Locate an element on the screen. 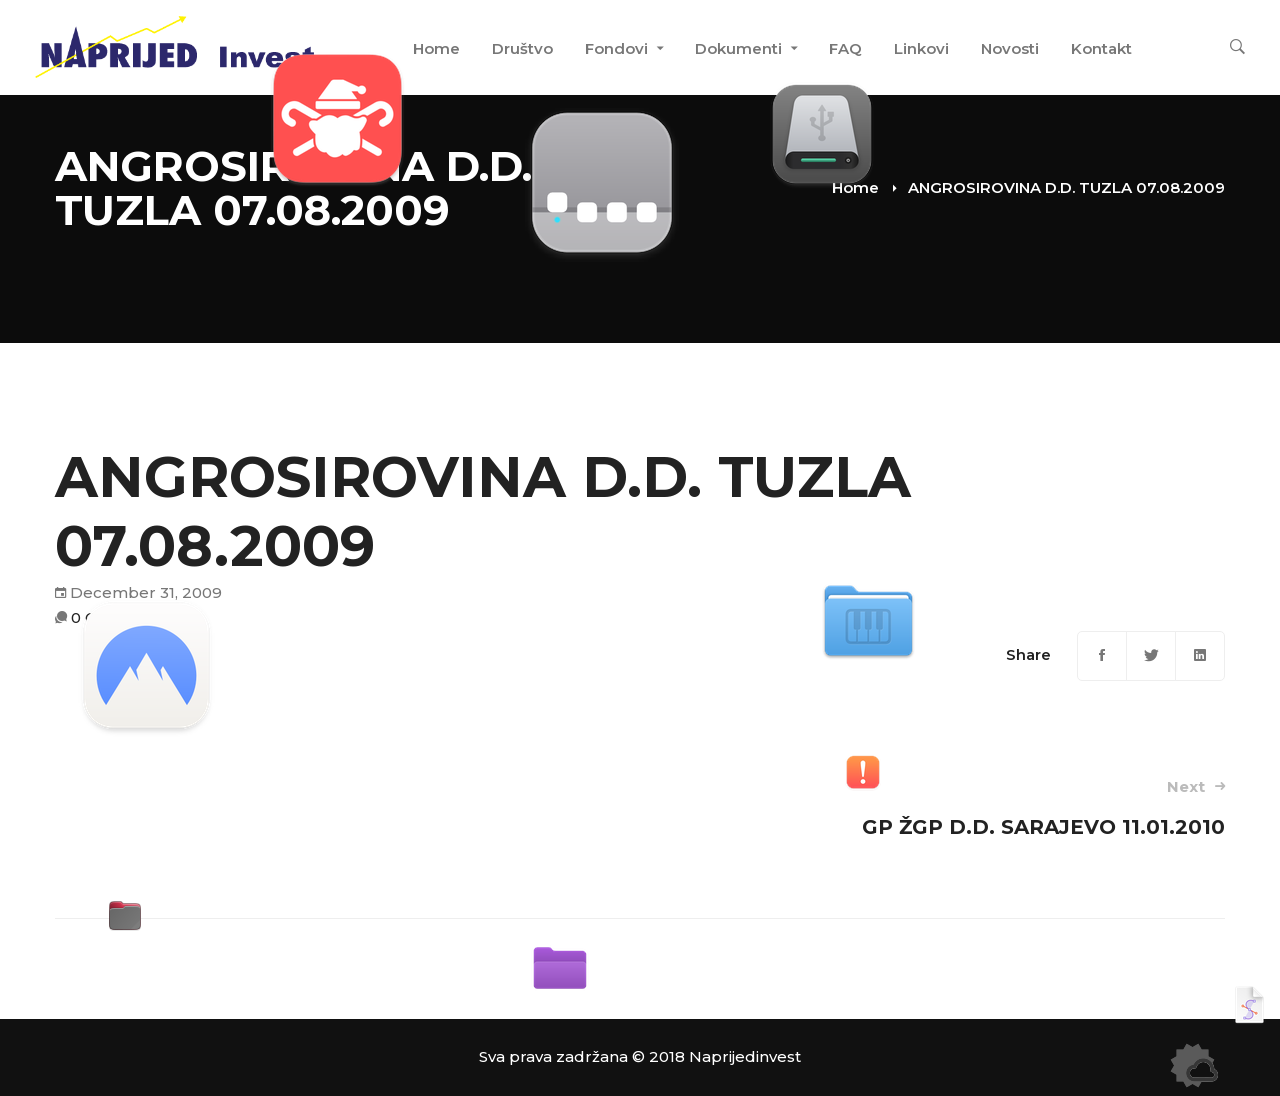  an SVG image file is located at coordinates (1249, 1005).